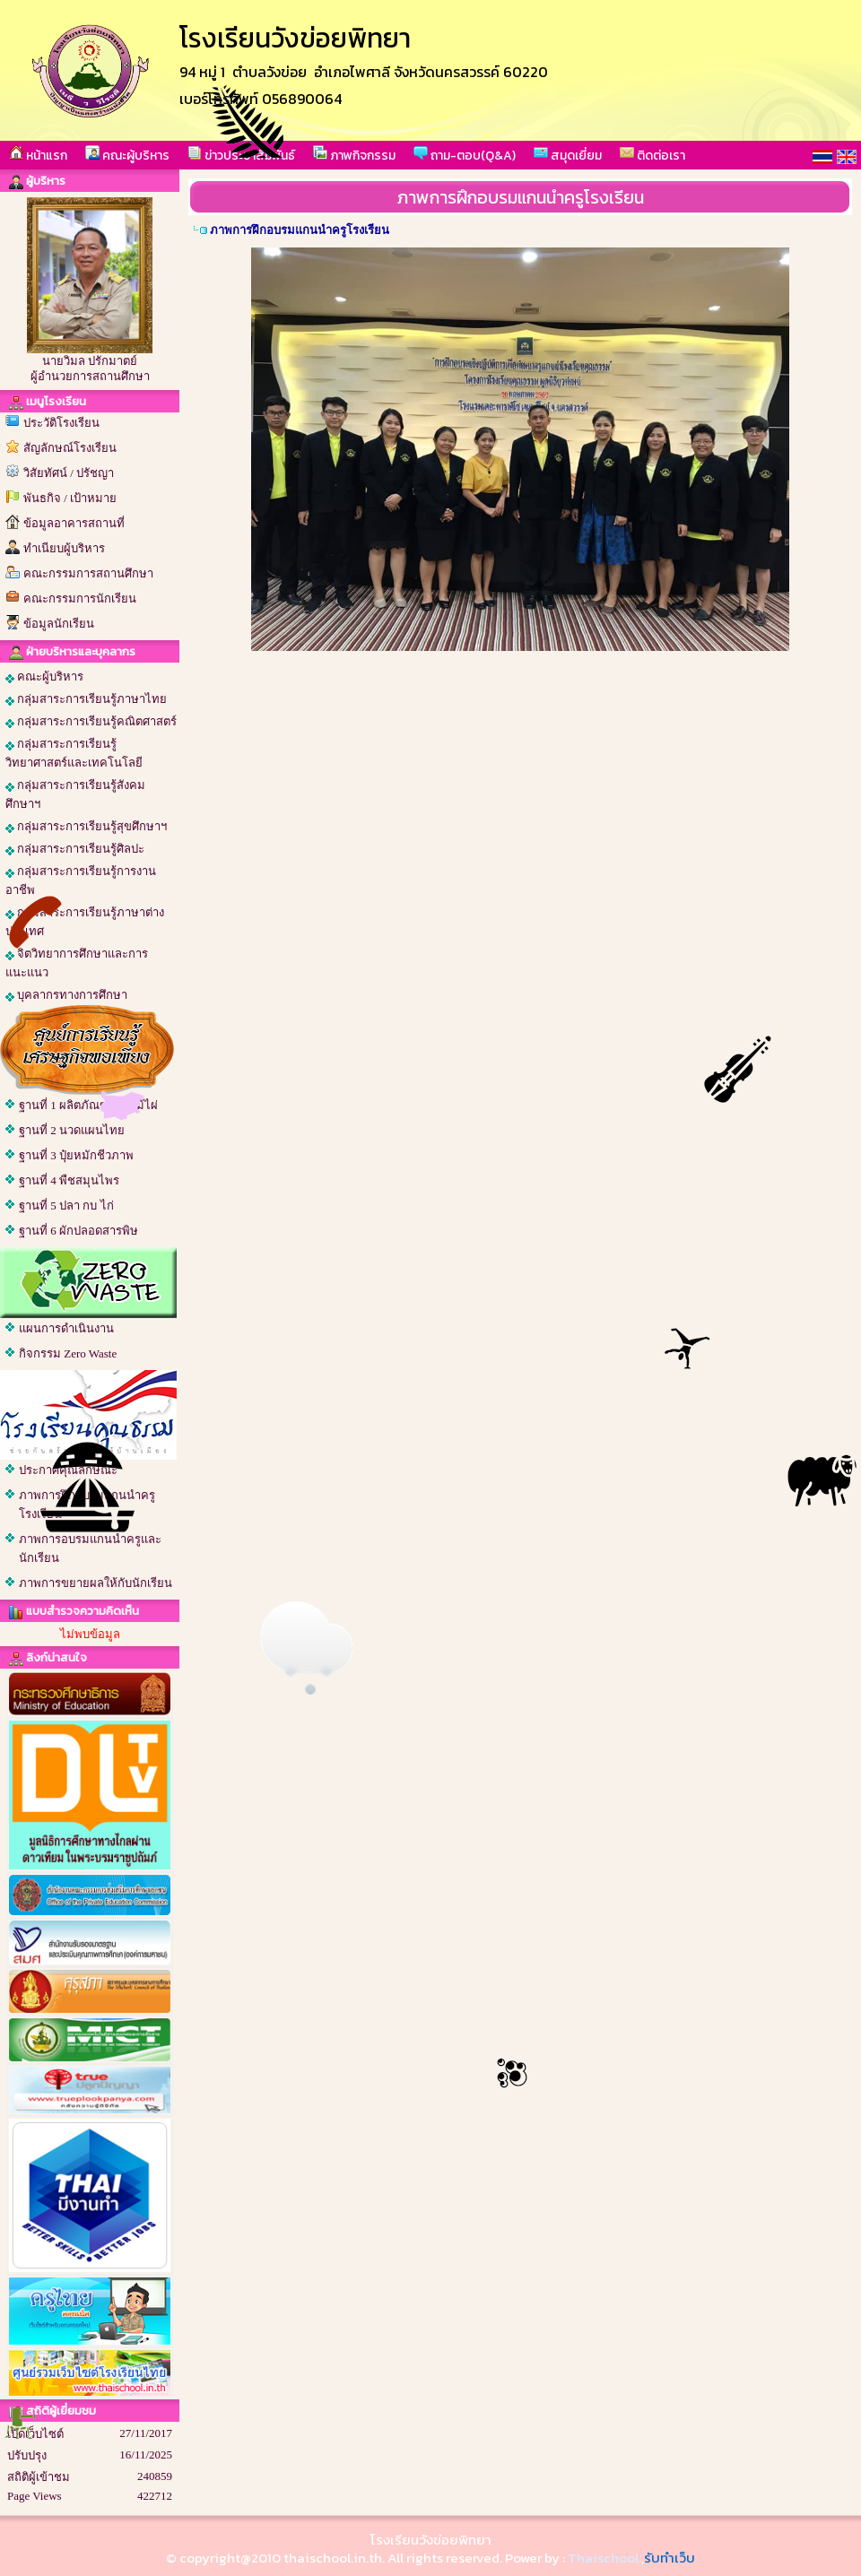 Image resolution: width=861 pixels, height=2576 pixels. I want to click on indicates a bubbling or processing animation, so click(512, 2073).